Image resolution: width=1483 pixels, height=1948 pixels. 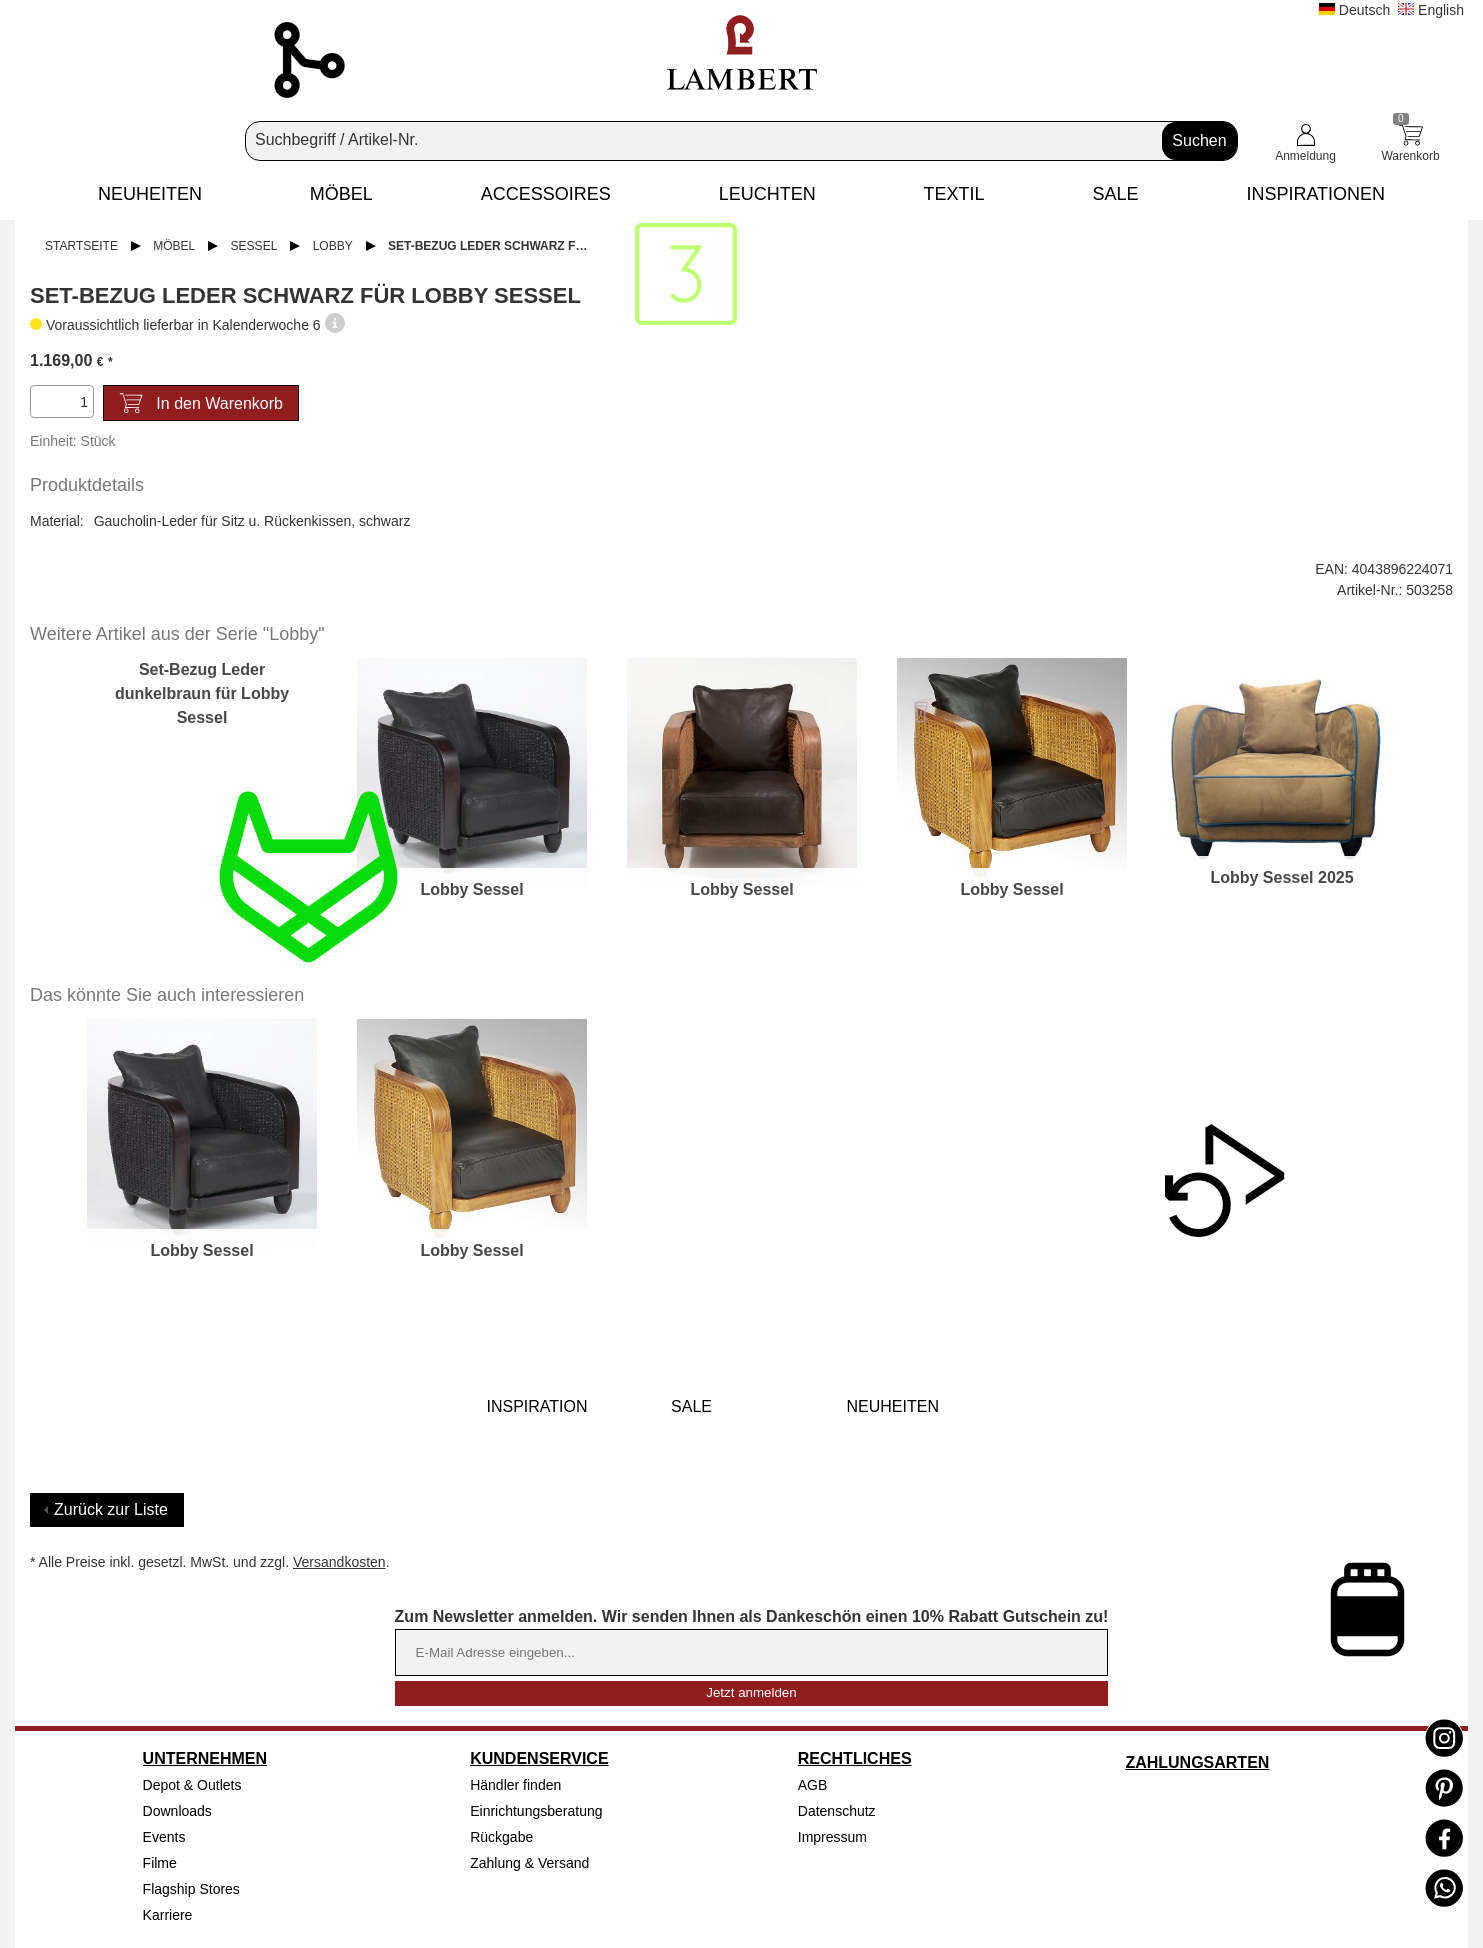 What do you see at coordinates (686, 274) in the screenshot?
I see `indicates step 3 in a multi-step process` at bounding box center [686, 274].